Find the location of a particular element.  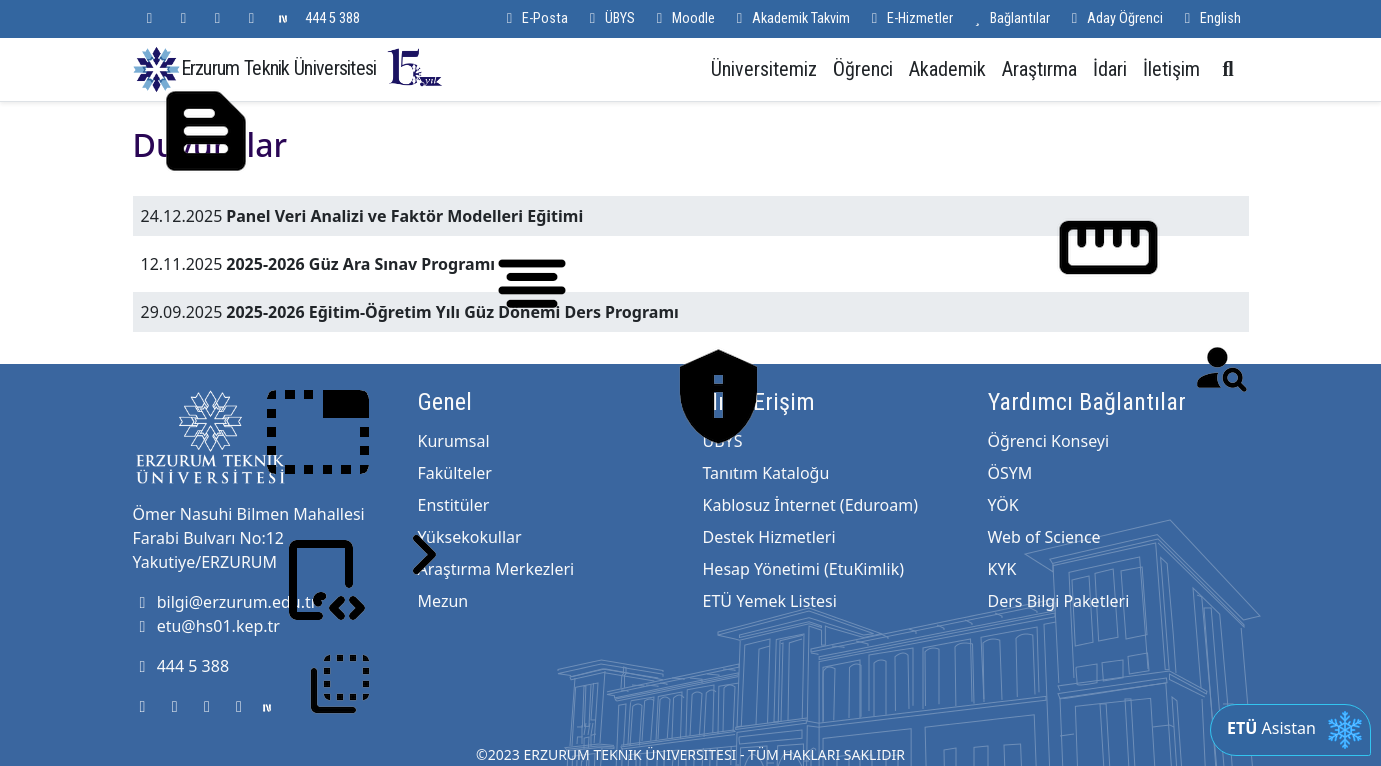

an inactive or unselected browser tab is located at coordinates (318, 432).